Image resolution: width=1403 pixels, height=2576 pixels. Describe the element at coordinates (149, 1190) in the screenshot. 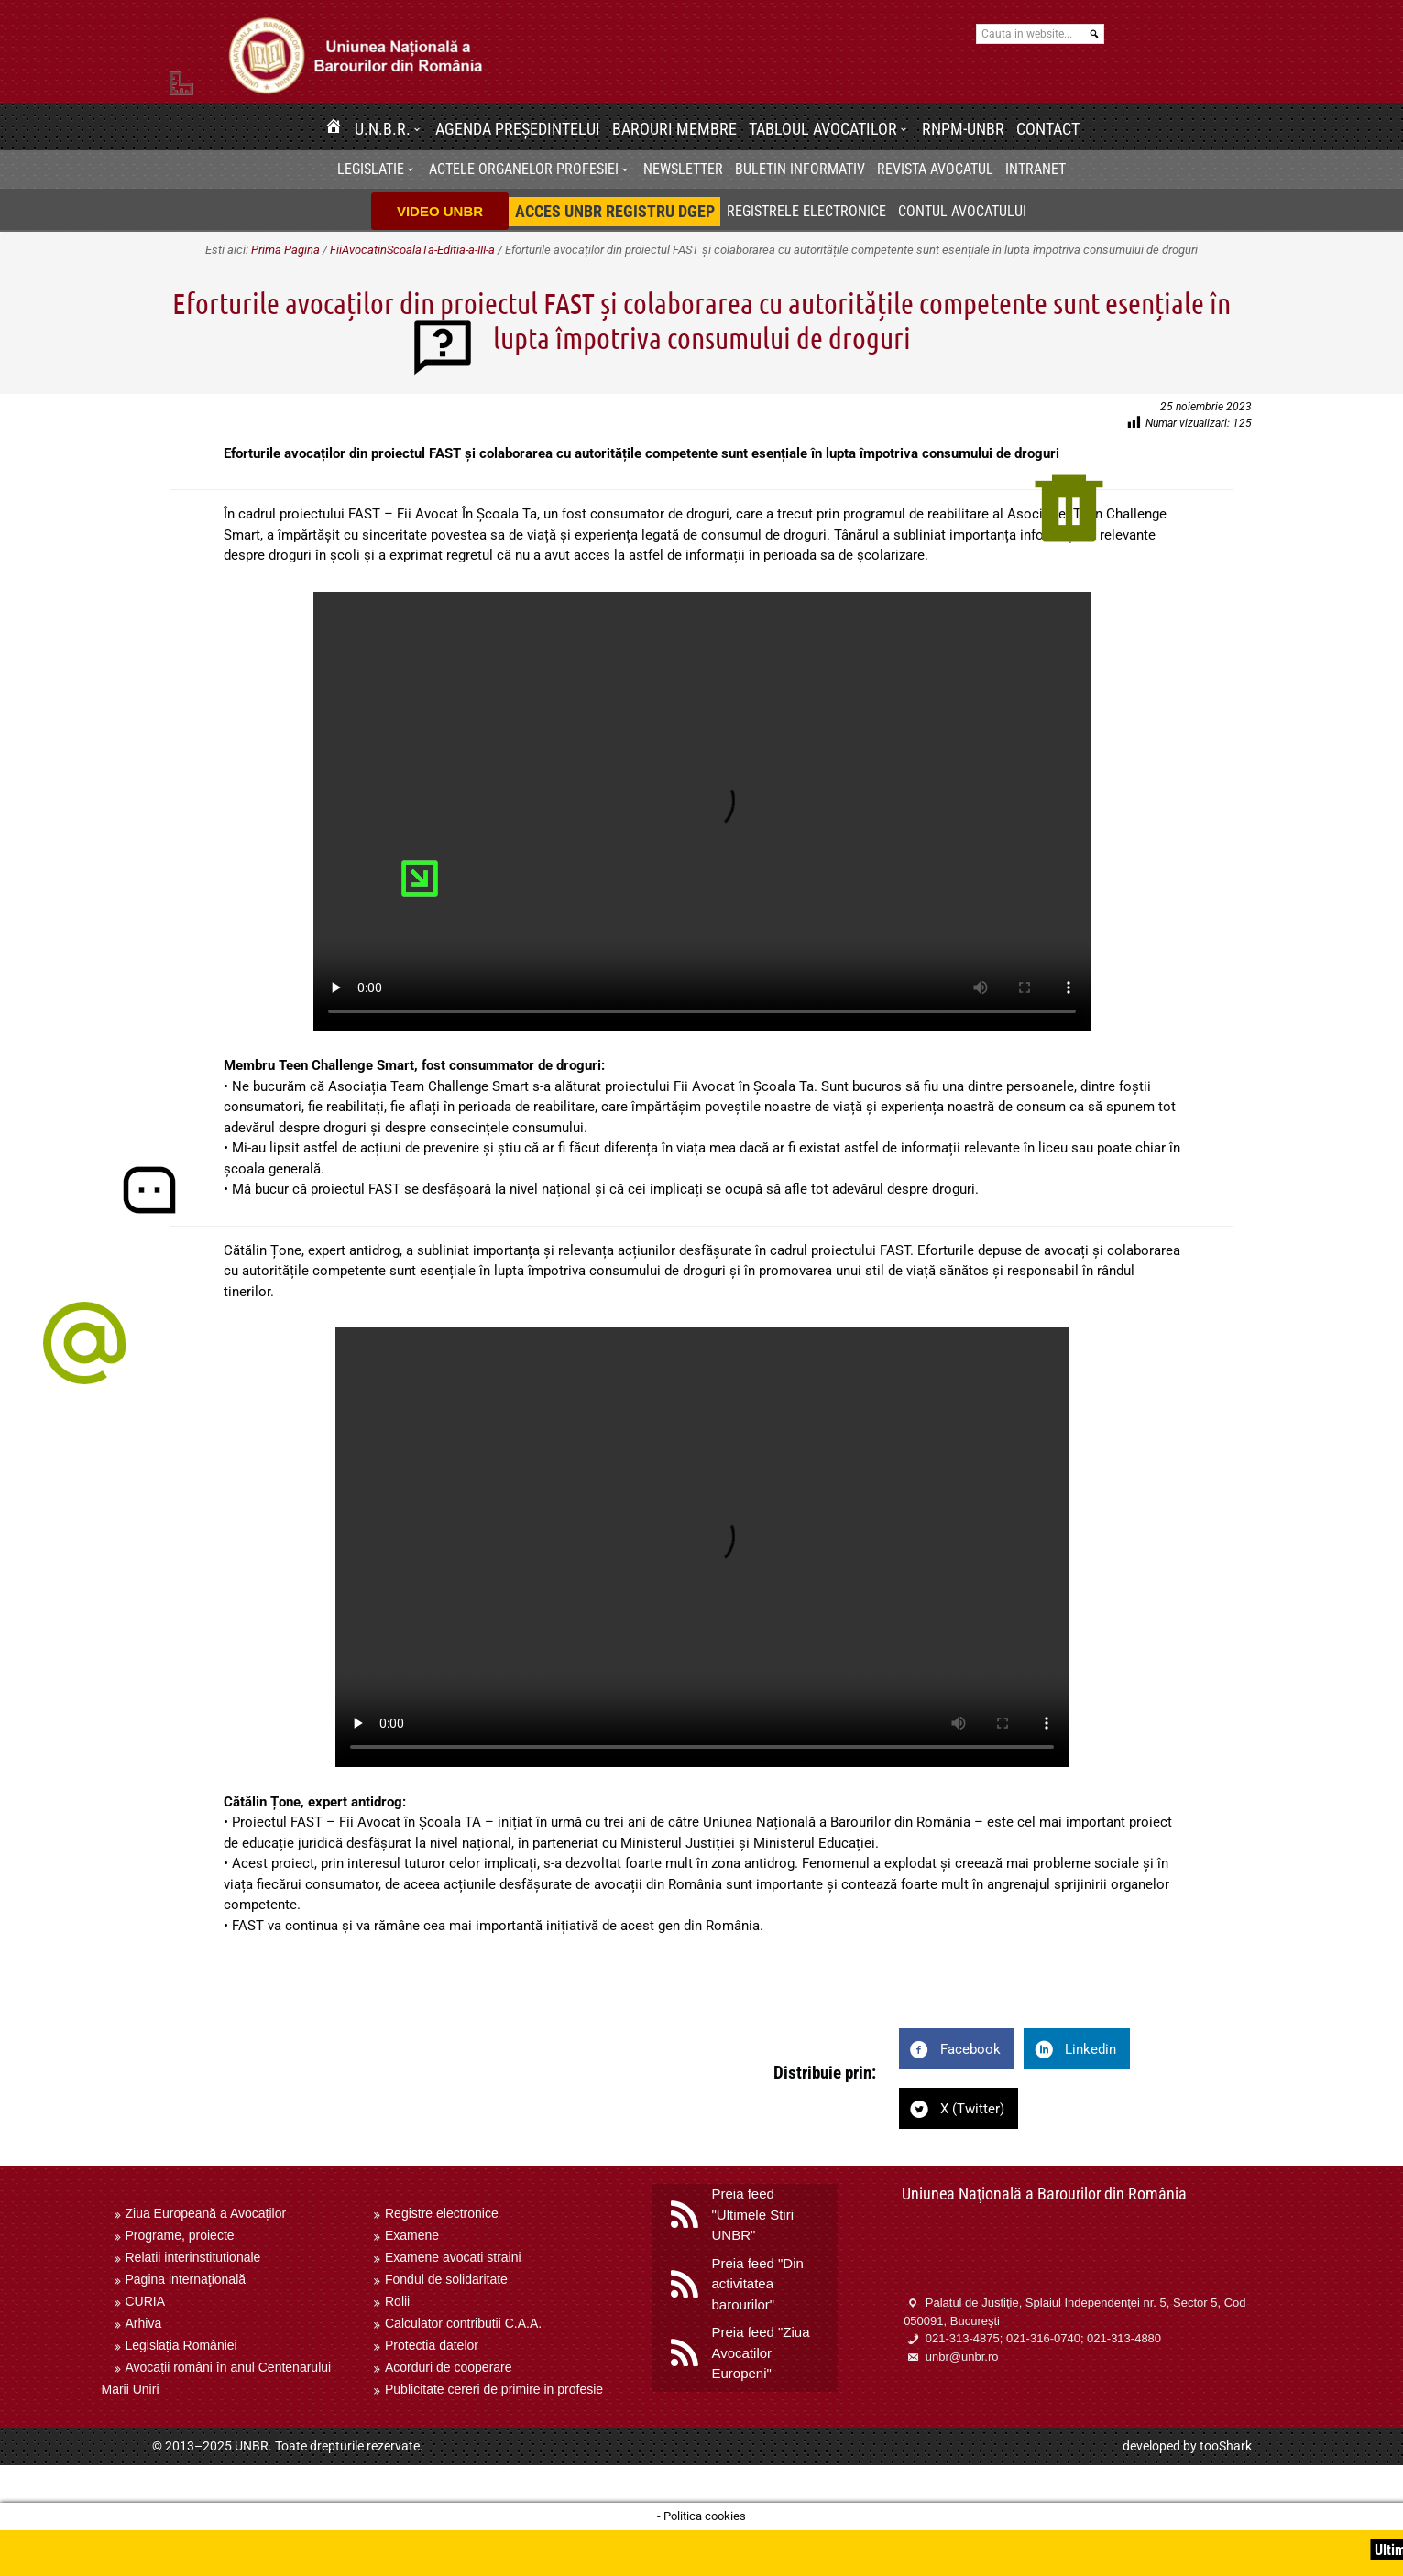

I see `open messaging or chat` at that location.